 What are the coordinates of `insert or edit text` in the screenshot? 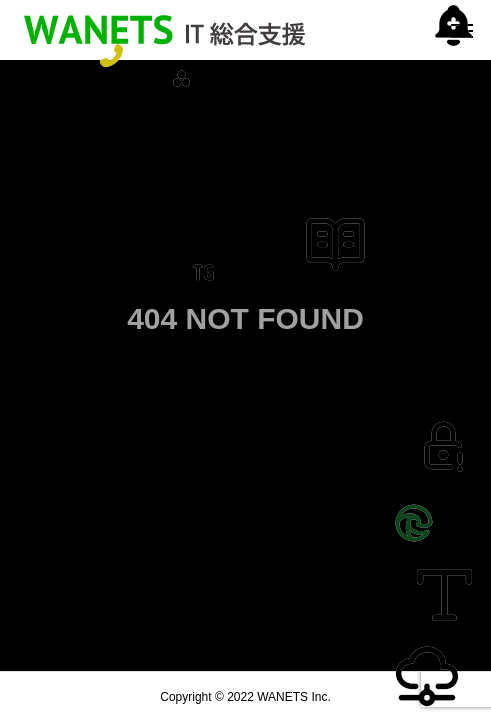 It's located at (444, 593).